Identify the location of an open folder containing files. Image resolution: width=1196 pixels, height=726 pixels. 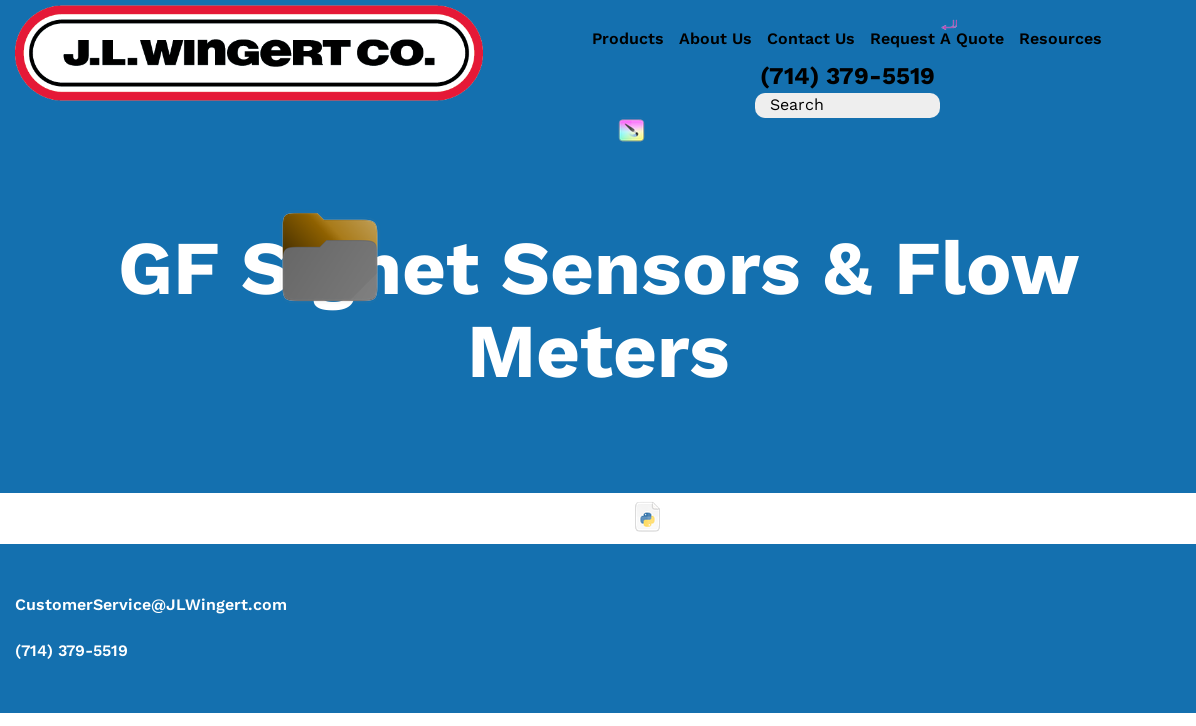
(330, 257).